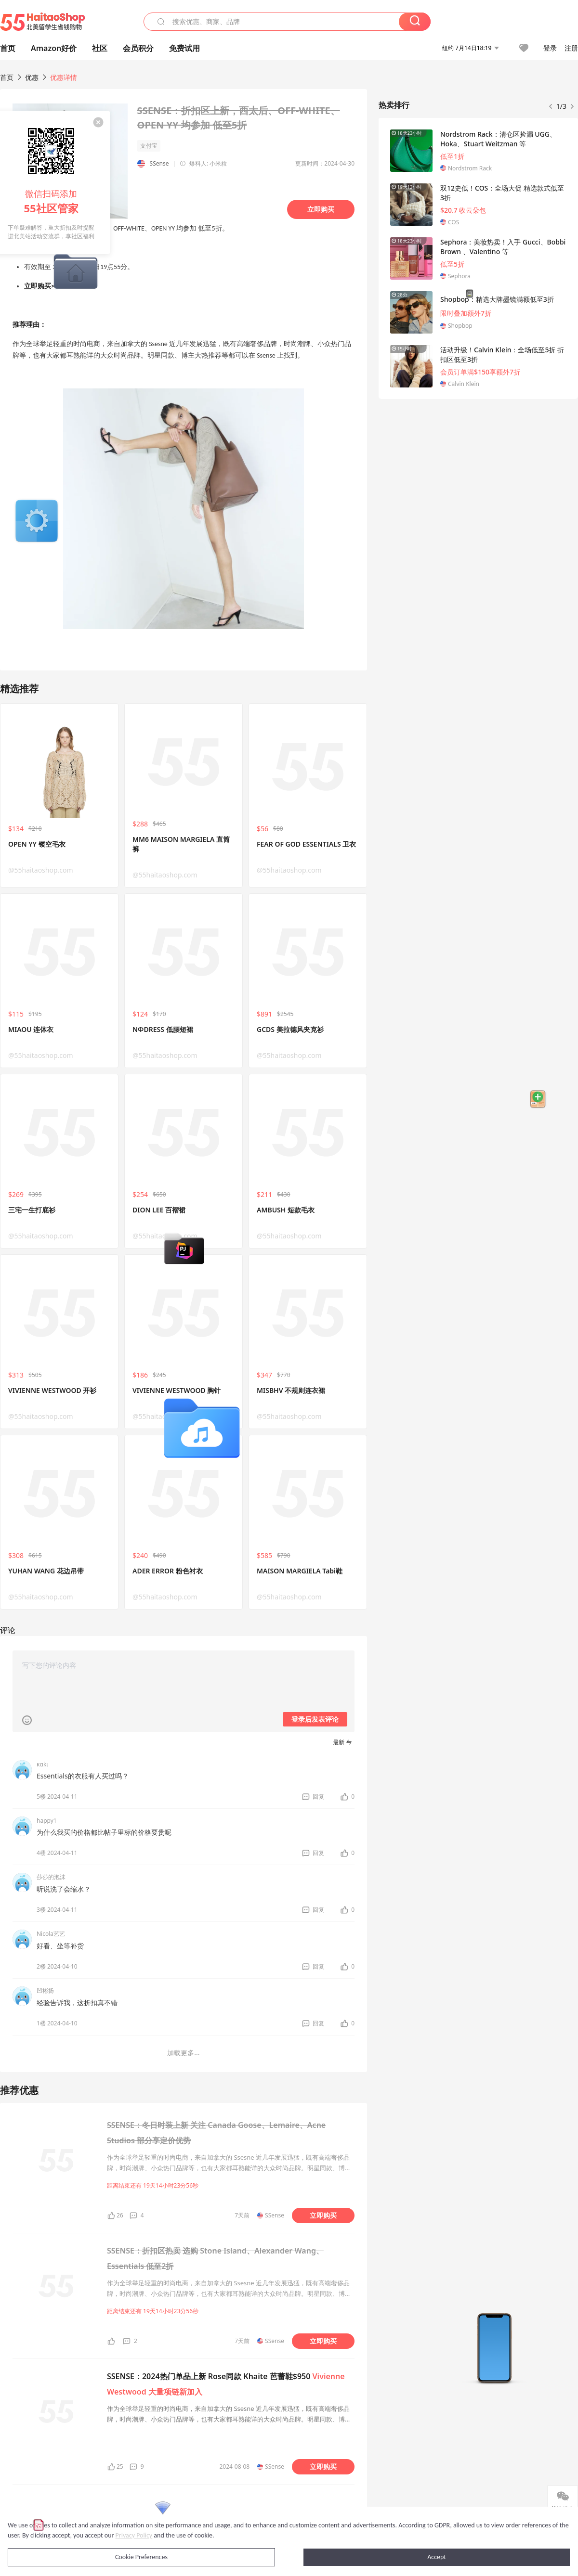 Image resolution: width=578 pixels, height=2576 pixels. Describe the element at coordinates (538, 1099) in the screenshot. I see `add or install a new software package` at that location.